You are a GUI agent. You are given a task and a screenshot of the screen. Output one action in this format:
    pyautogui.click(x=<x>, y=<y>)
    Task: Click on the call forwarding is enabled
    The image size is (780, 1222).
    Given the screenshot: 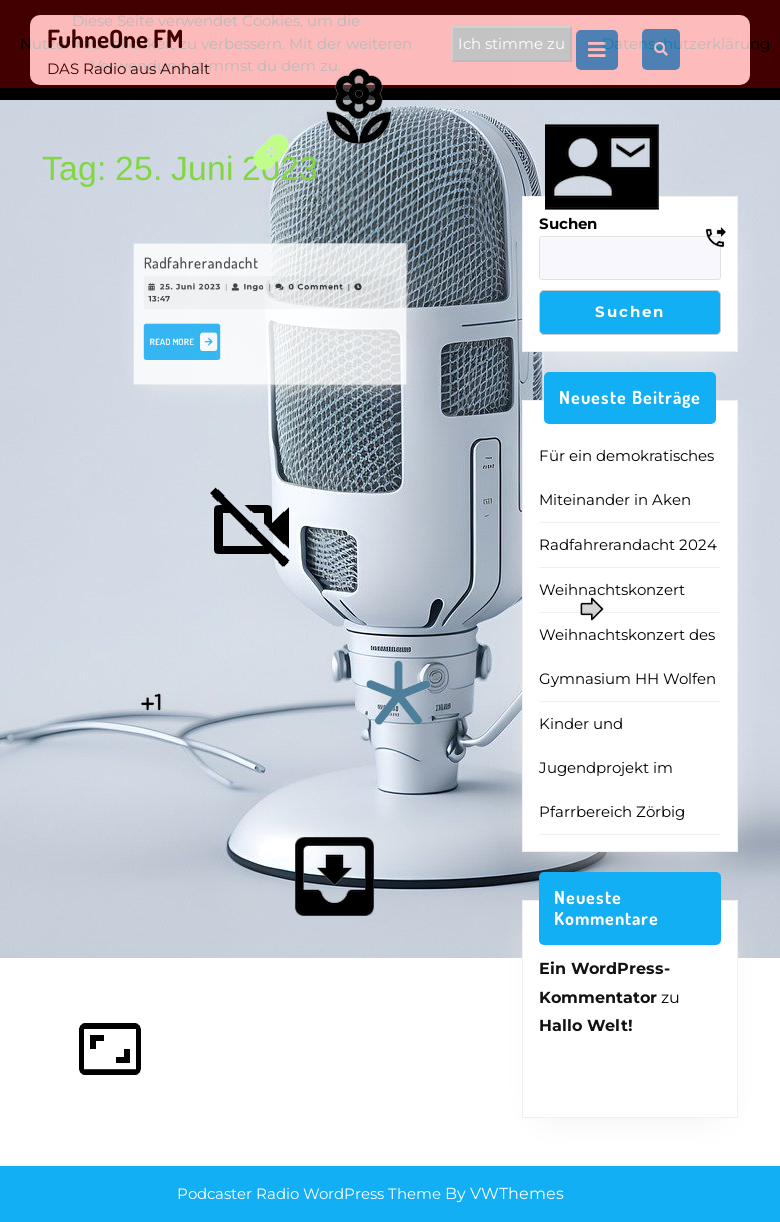 What is the action you would take?
    pyautogui.click(x=715, y=238)
    